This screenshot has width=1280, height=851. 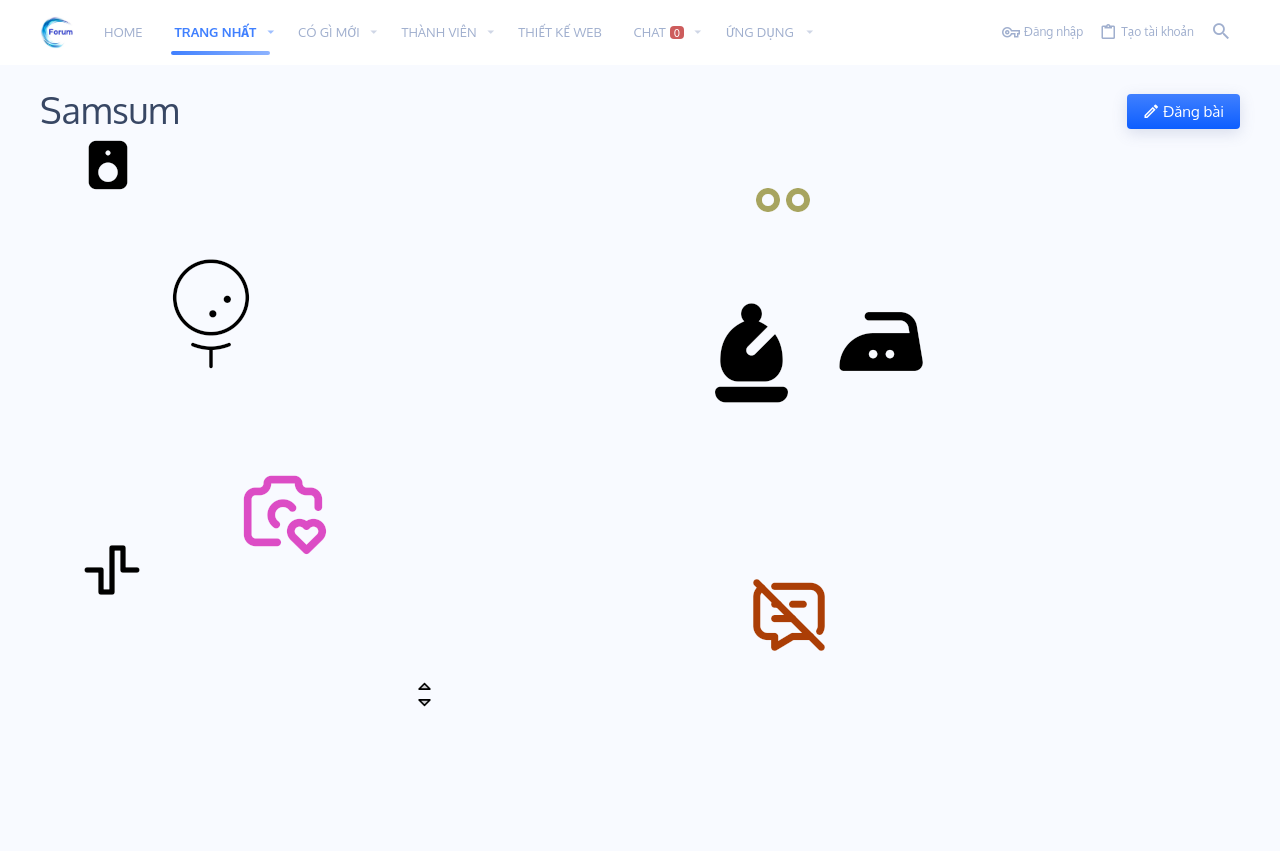 I want to click on access golf-related features or sports content, so click(x=211, y=312).